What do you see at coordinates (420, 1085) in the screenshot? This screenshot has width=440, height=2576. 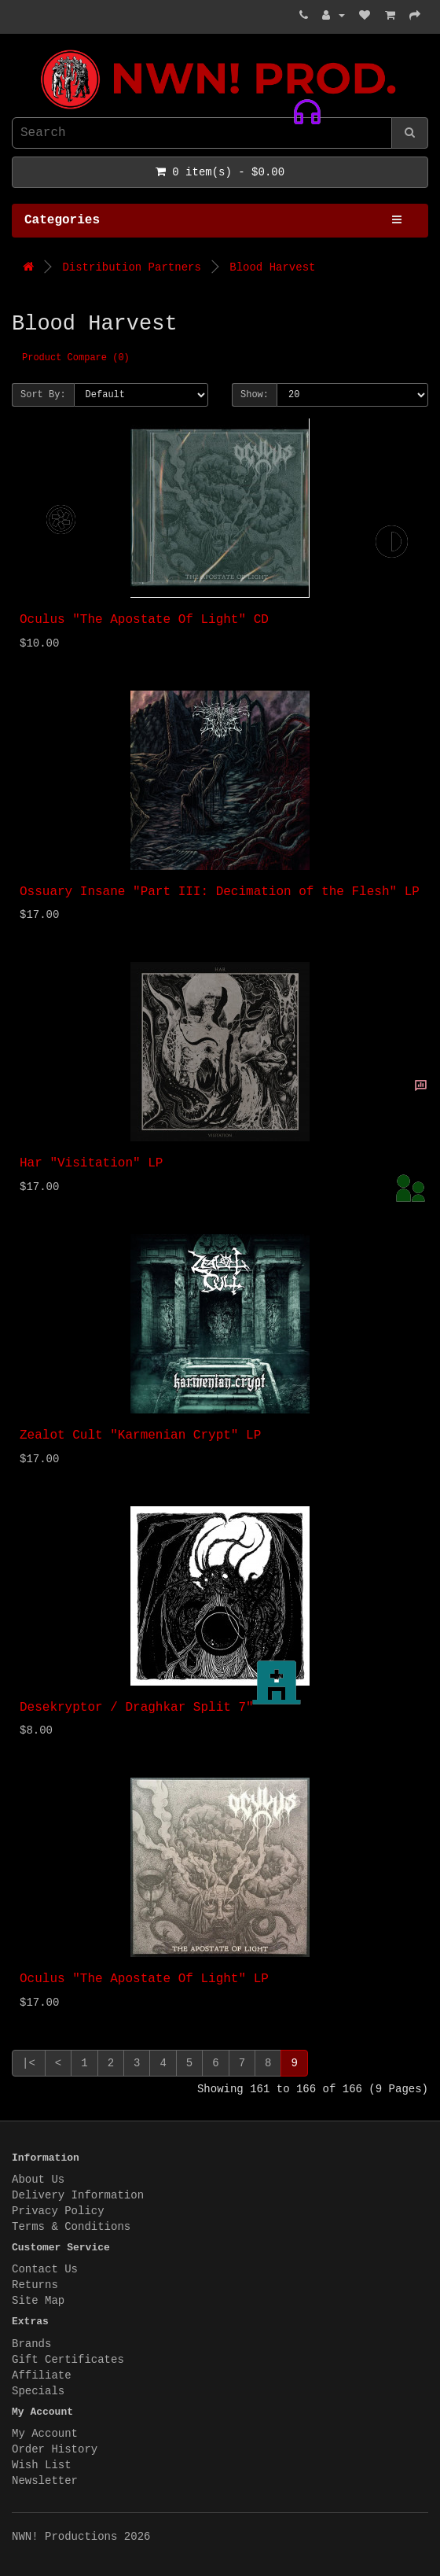 I see `create a poll in chat` at bounding box center [420, 1085].